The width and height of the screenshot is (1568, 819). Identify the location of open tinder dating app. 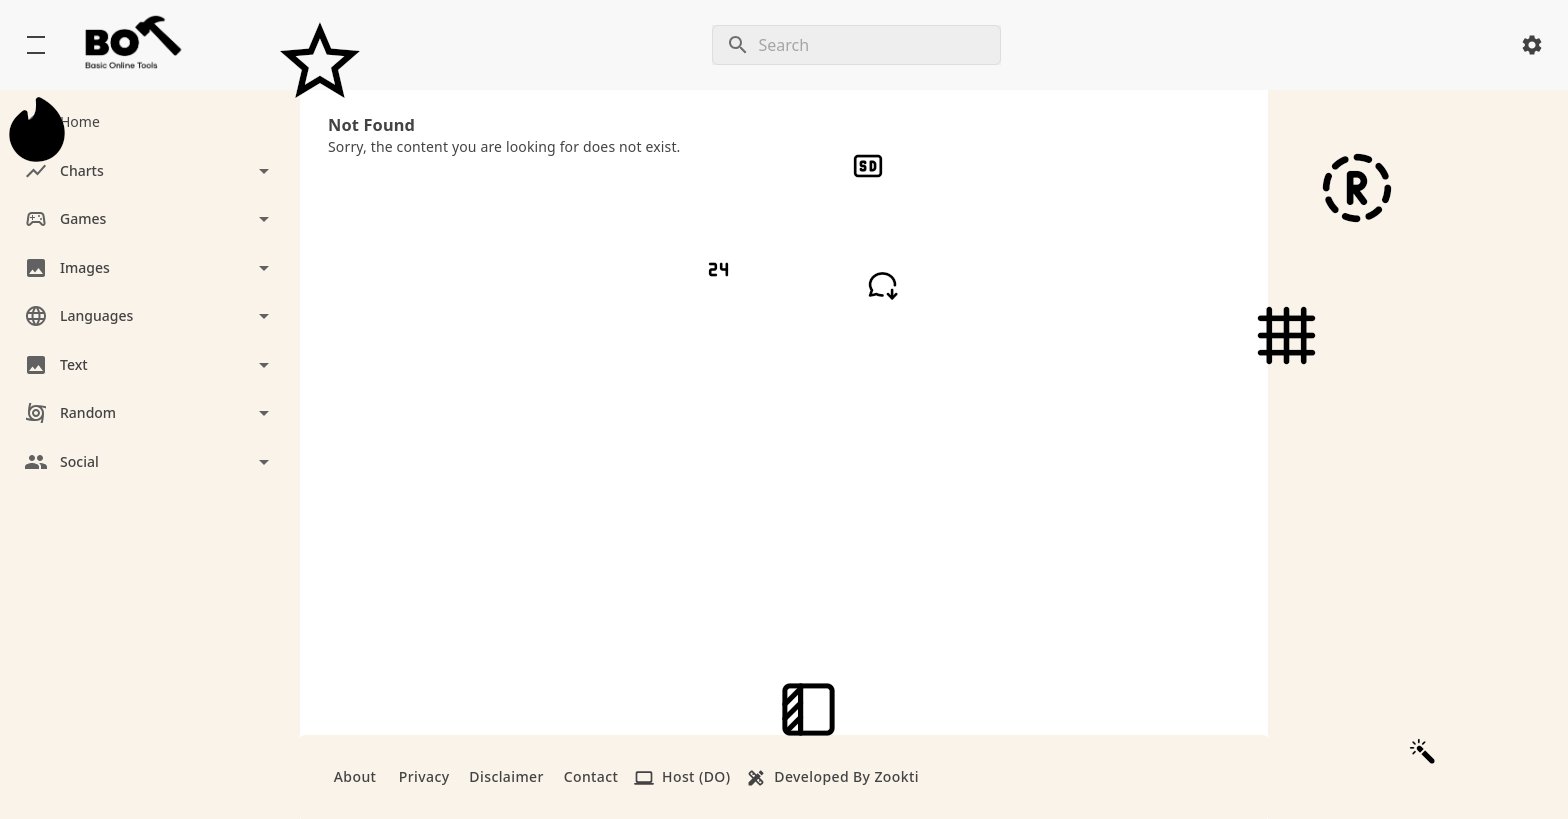
(37, 131).